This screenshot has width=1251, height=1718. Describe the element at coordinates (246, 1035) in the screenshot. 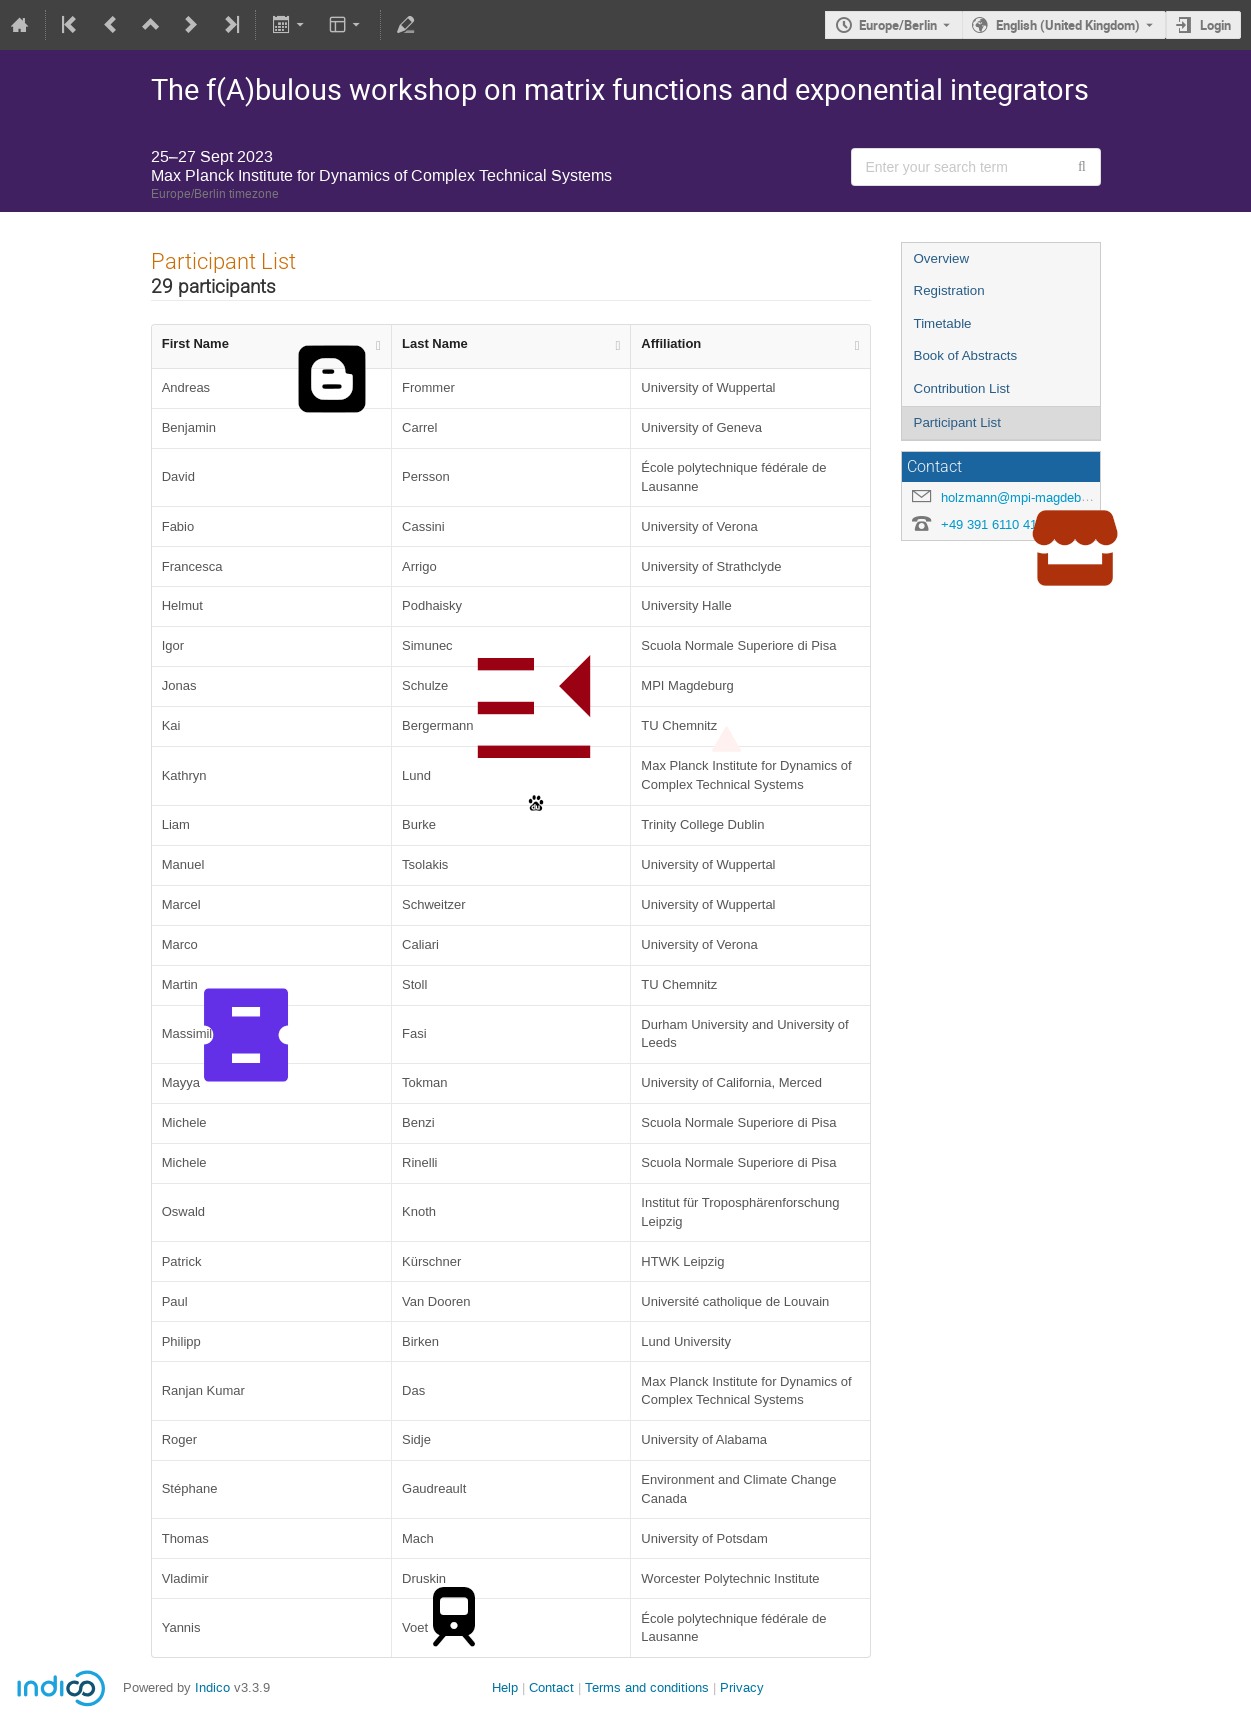

I see `apply a coupon or discount code` at that location.